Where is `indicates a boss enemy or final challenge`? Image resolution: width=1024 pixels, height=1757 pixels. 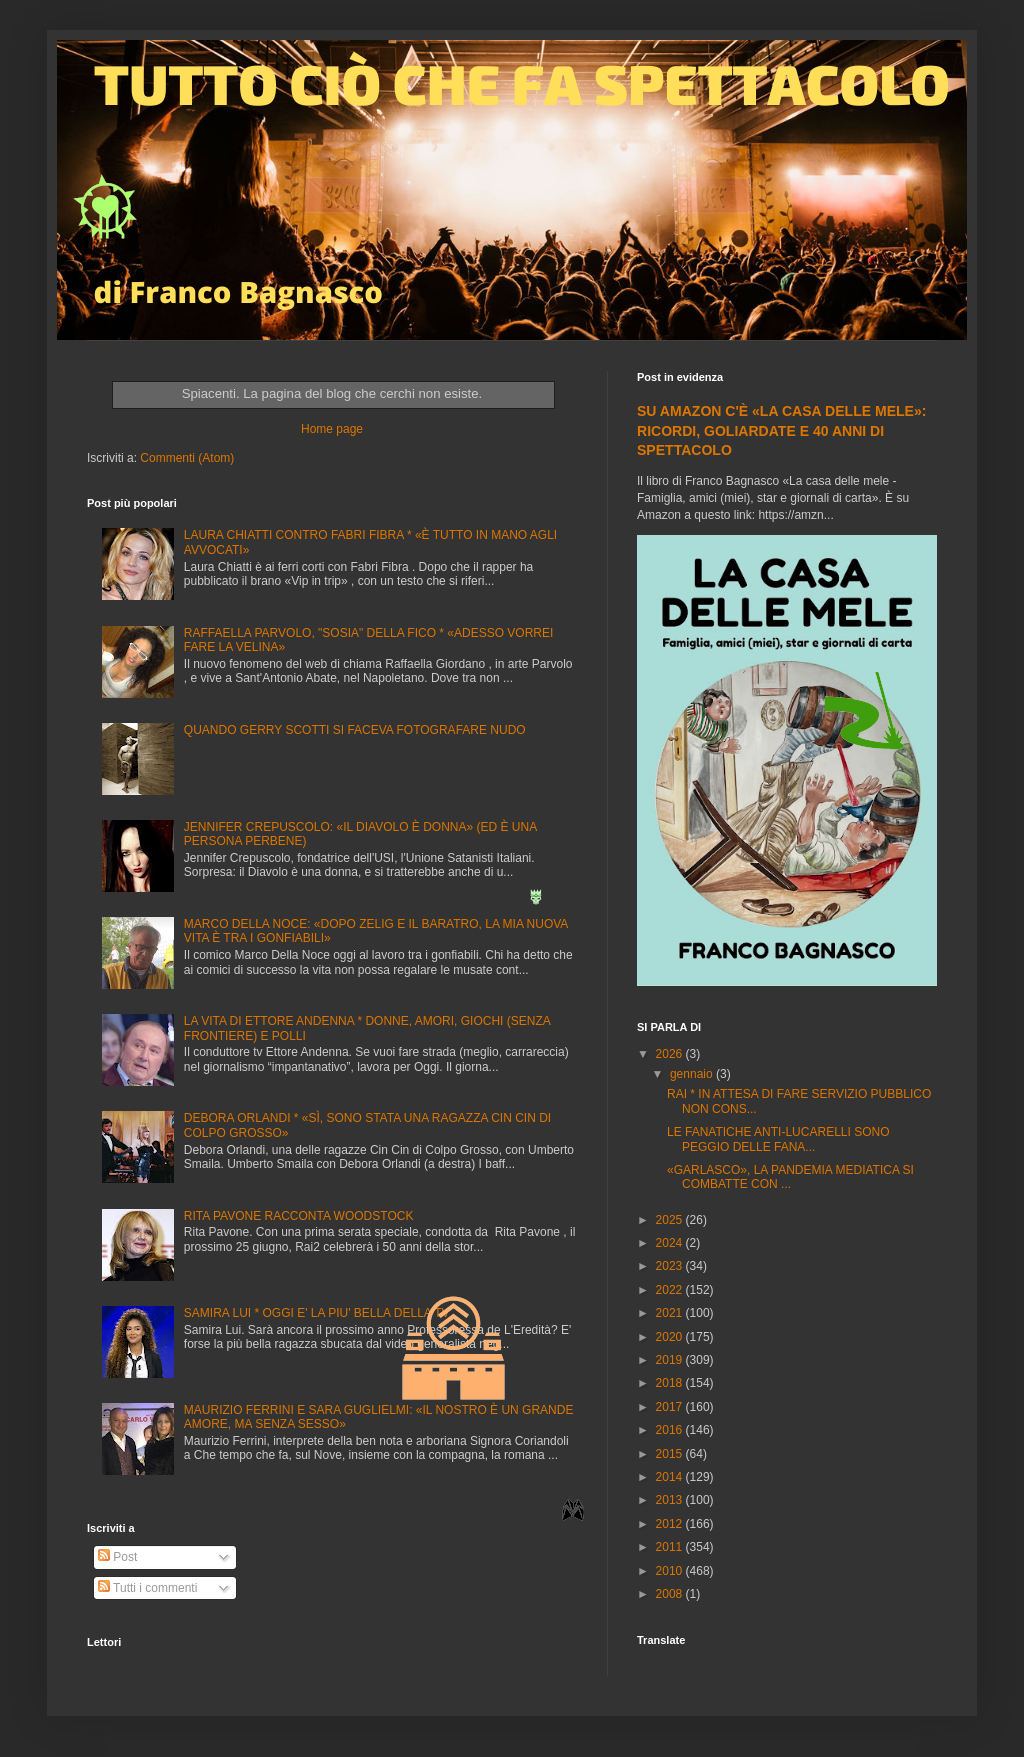
indicates a boss enemy or final challenge is located at coordinates (536, 897).